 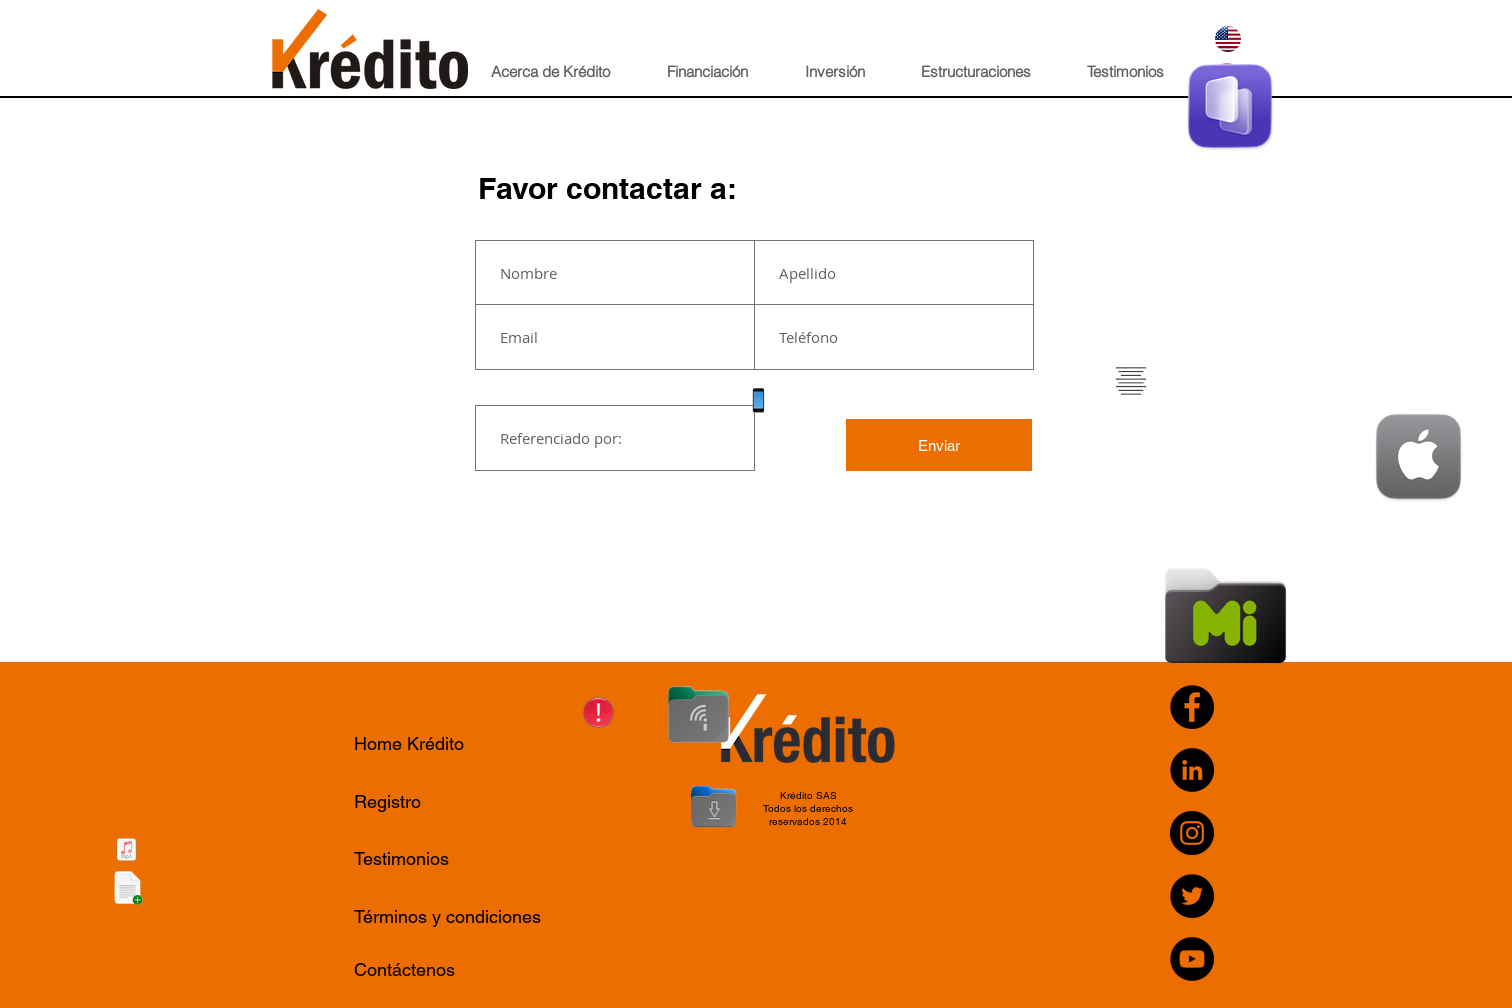 I want to click on center align text, so click(x=1131, y=381).